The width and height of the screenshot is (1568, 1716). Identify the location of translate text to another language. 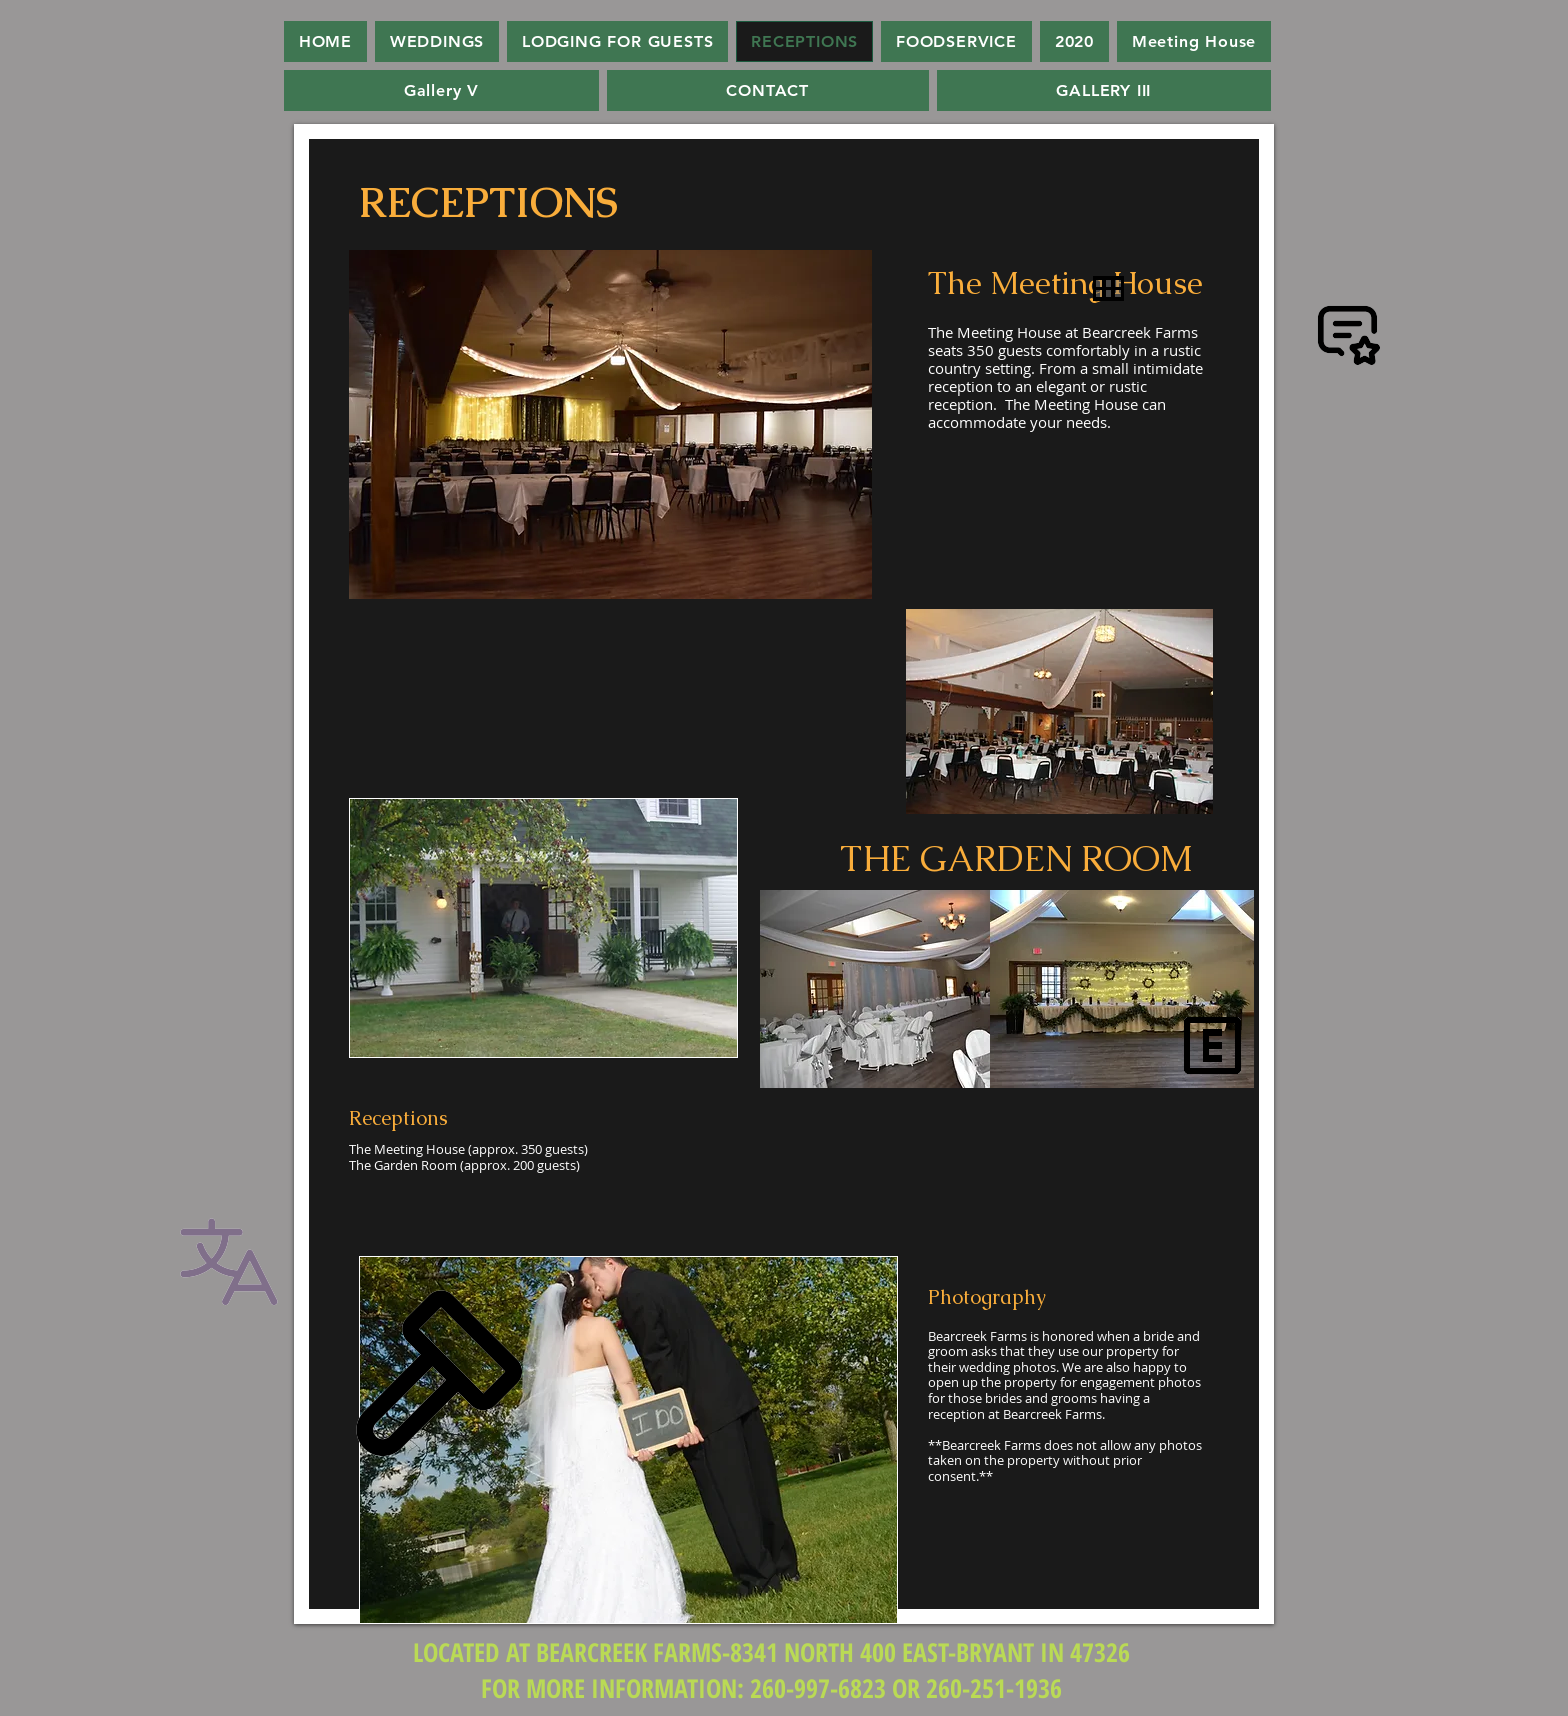
(225, 1263).